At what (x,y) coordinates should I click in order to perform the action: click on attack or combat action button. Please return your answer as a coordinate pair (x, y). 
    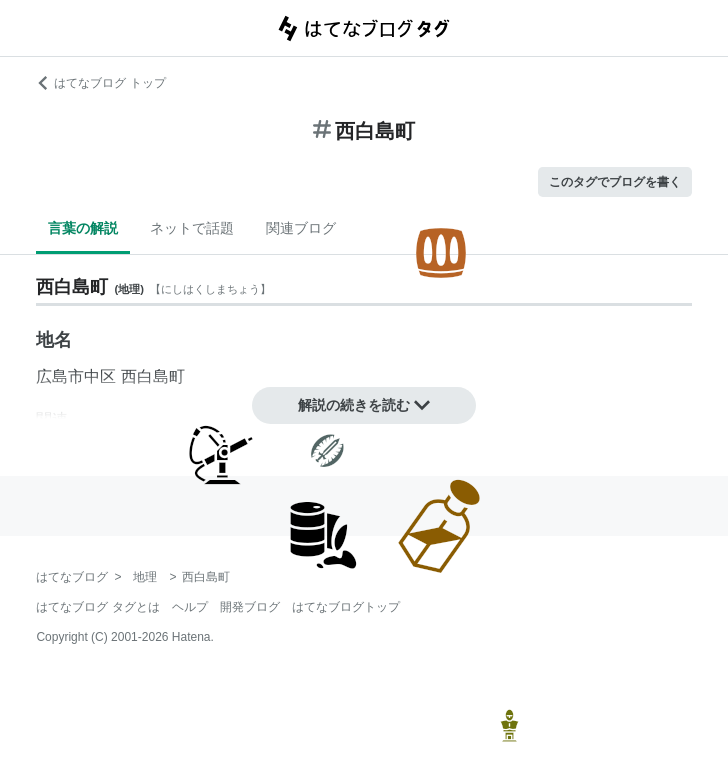
    Looking at the image, I should click on (327, 450).